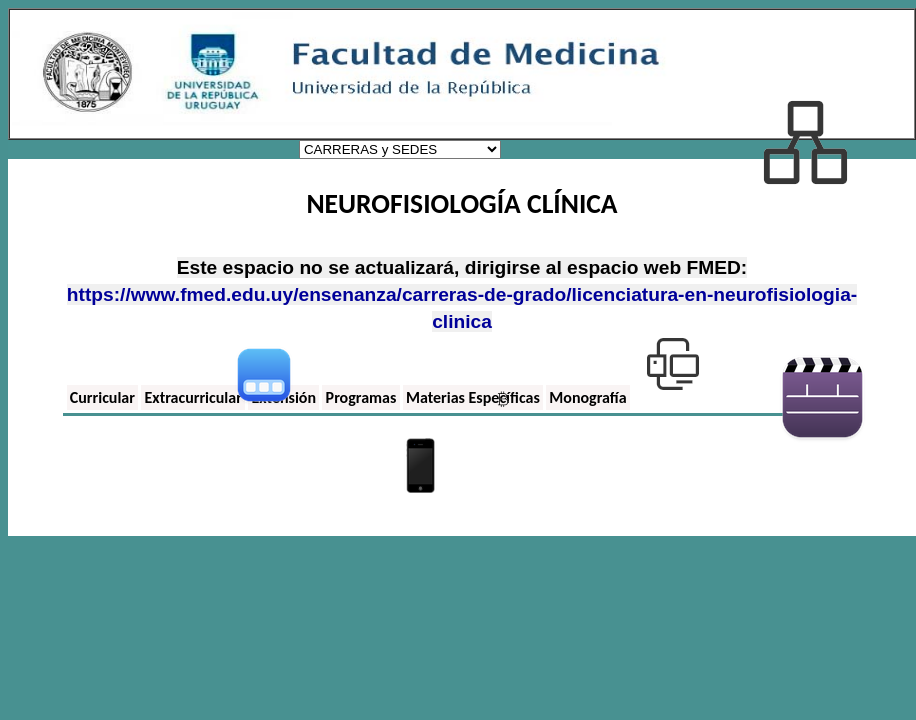 The width and height of the screenshot is (916, 720). Describe the element at coordinates (822, 397) in the screenshot. I see `open pitivi video editor` at that location.